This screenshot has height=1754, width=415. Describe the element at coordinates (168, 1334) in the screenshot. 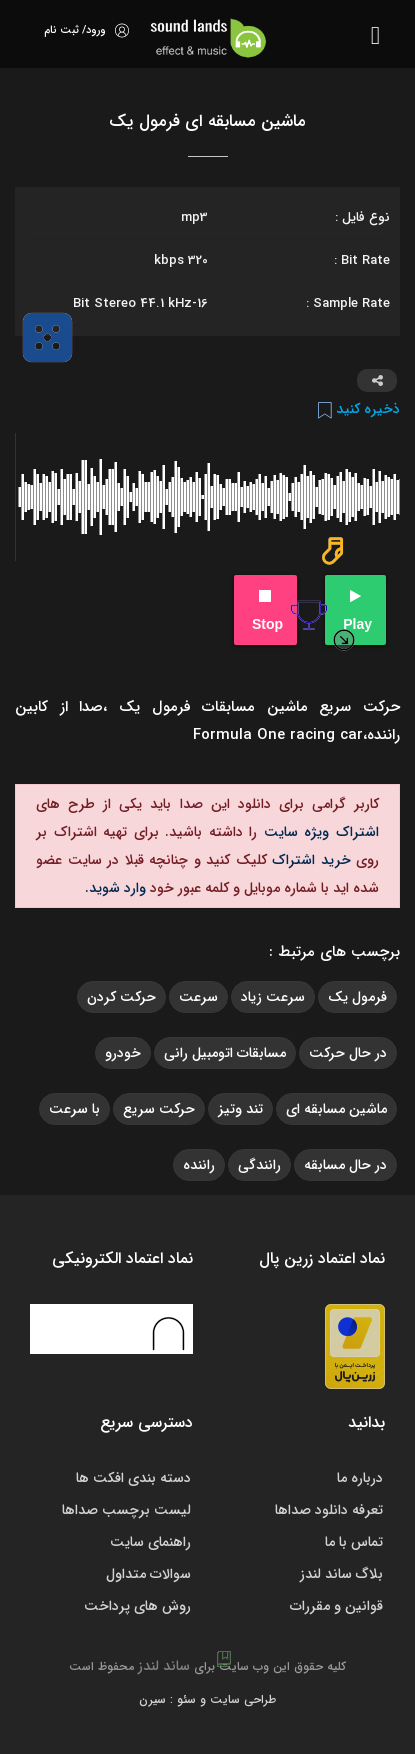

I see `indicates set intersection in data operations` at that location.